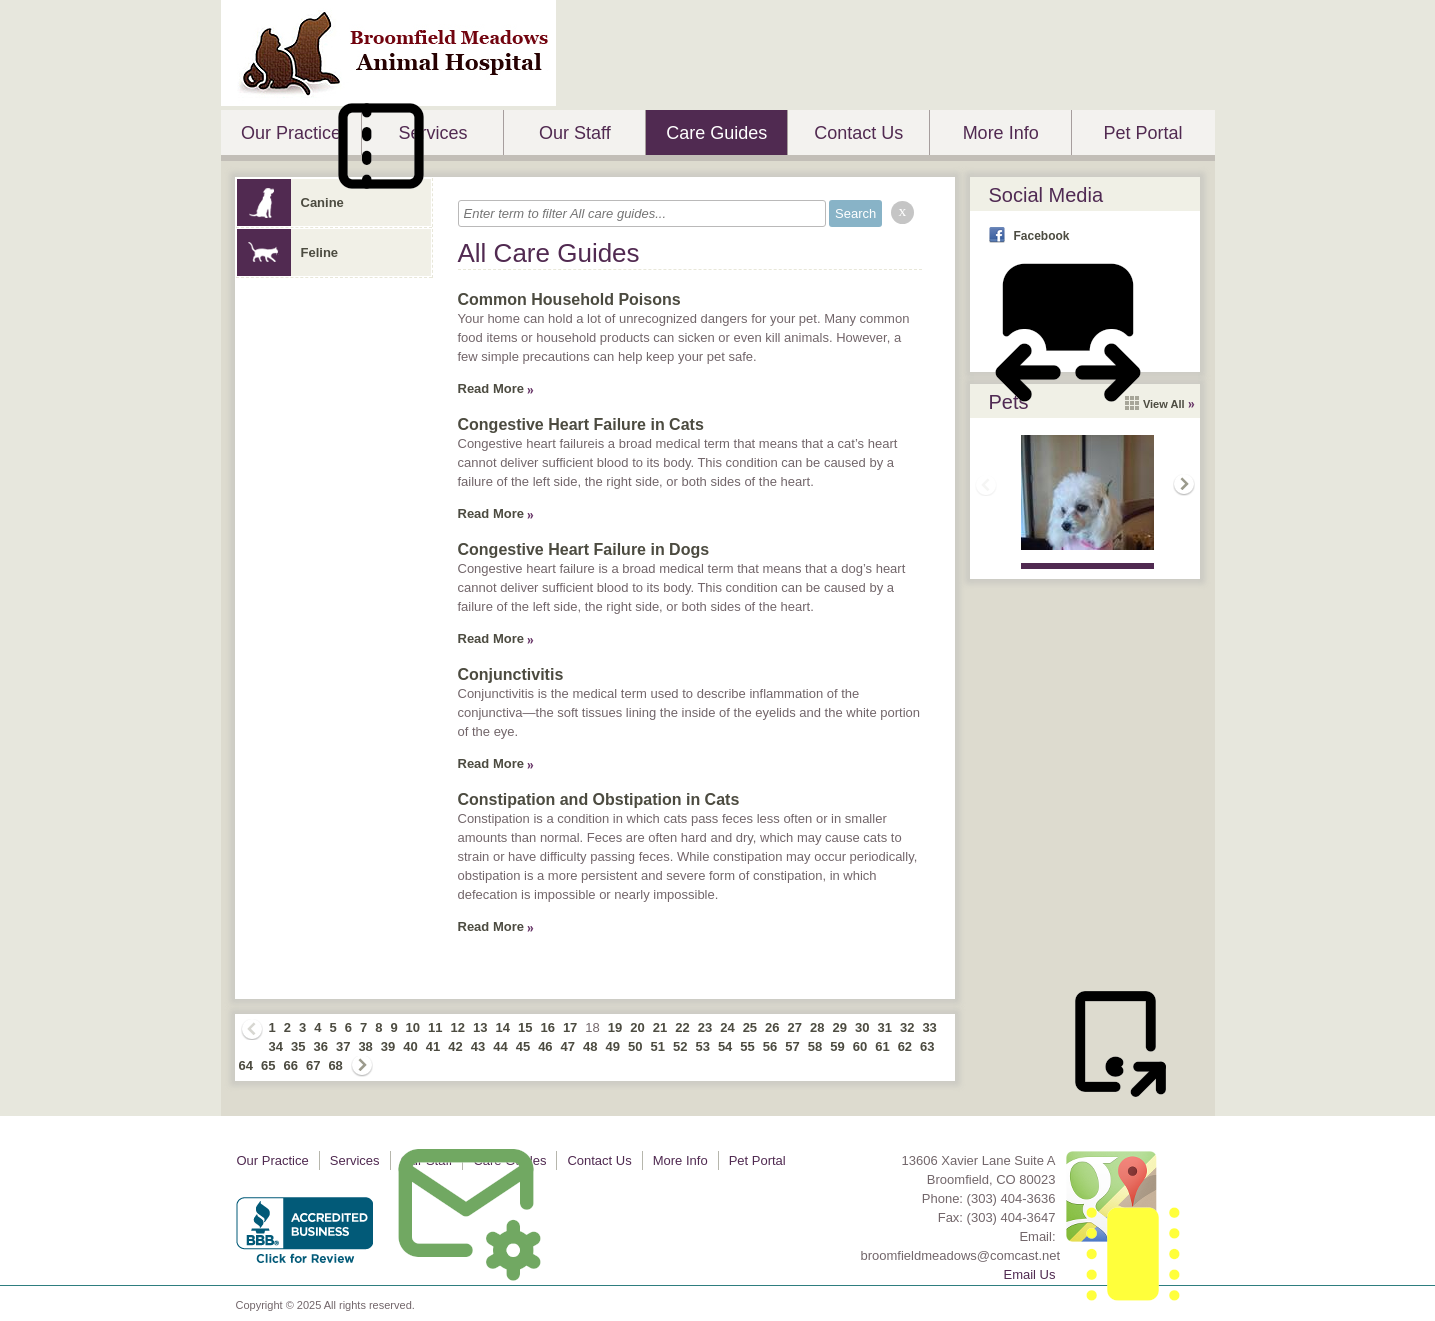 The width and height of the screenshot is (1435, 1321). Describe the element at coordinates (381, 146) in the screenshot. I see `toggle sidebar panel off` at that location.